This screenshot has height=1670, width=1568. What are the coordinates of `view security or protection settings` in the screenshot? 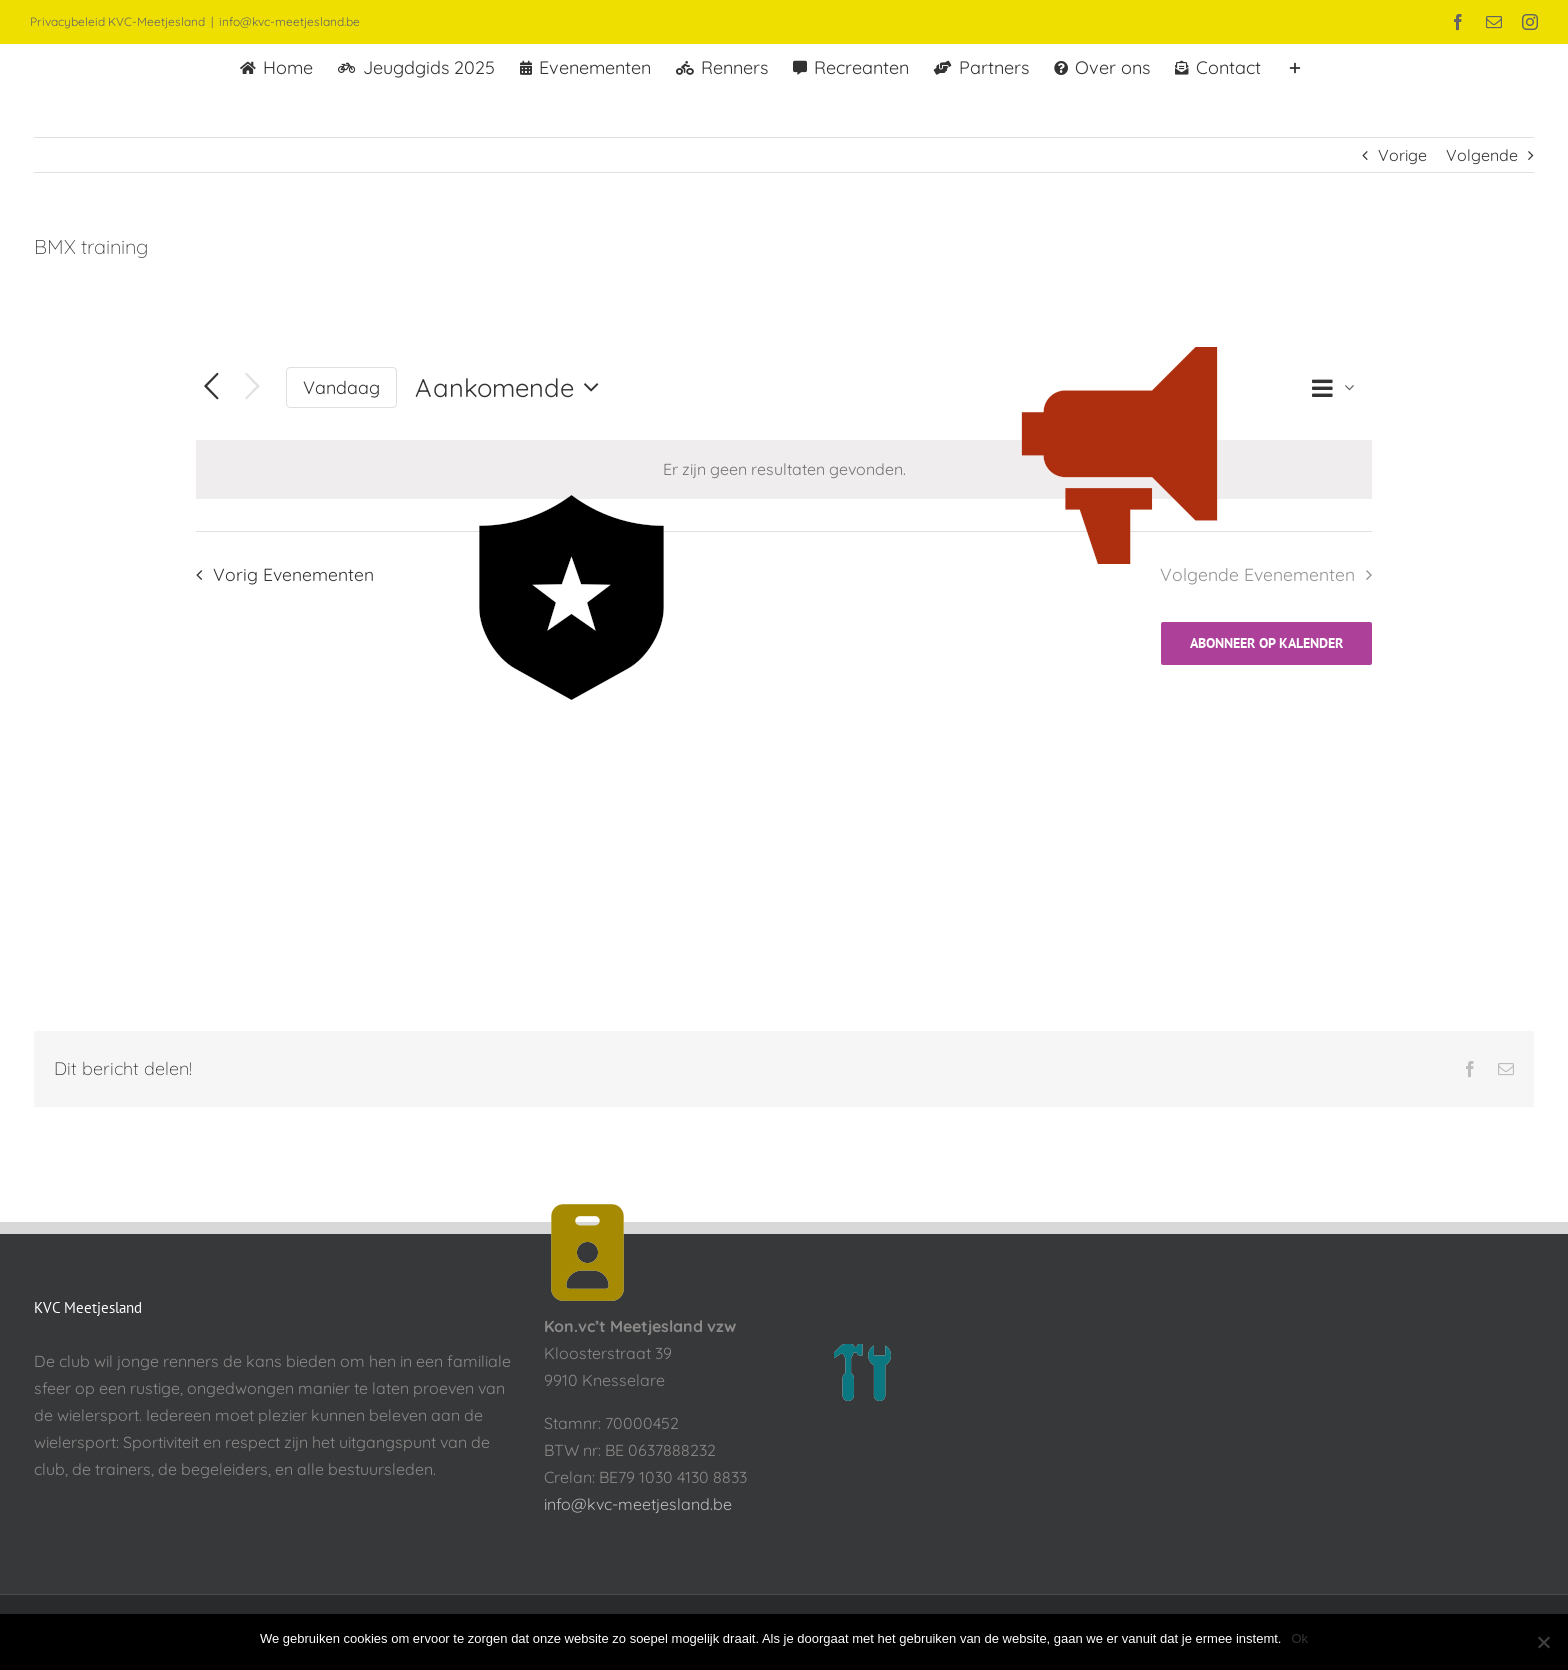 It's located at (571, 597).